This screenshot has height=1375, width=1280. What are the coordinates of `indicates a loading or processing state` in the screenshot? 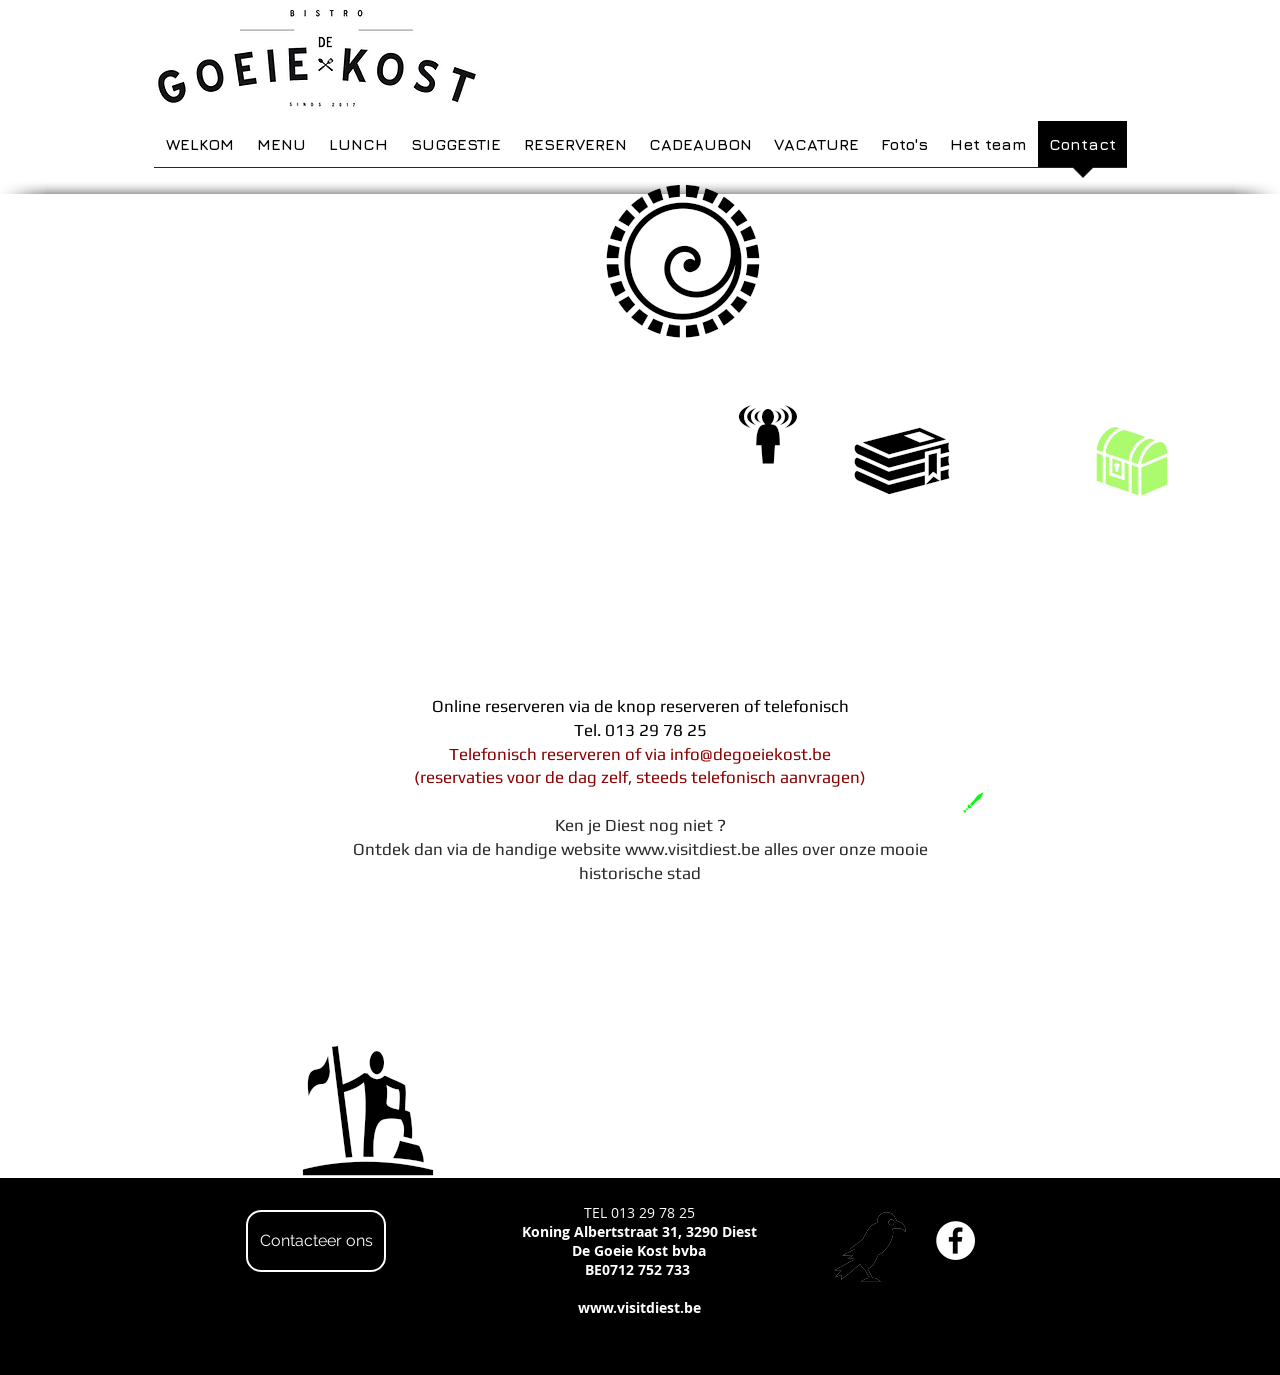 It's located at (683, 261).